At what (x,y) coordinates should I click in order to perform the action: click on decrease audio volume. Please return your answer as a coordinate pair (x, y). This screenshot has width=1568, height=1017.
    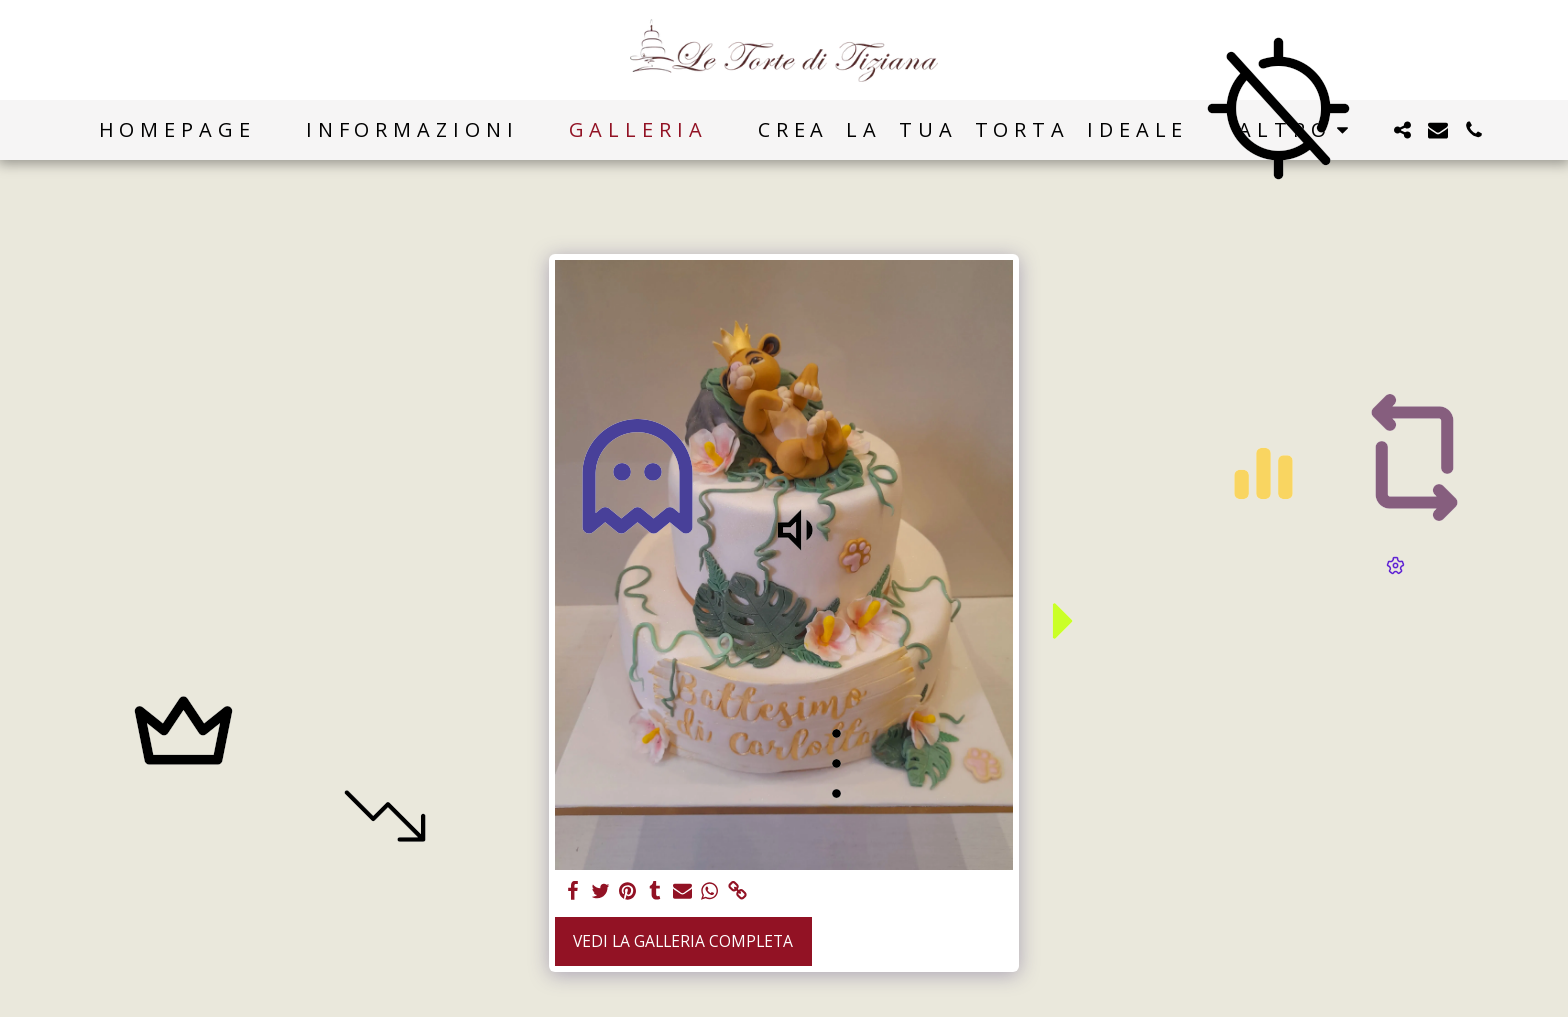
    Looking at the image, I should click on (796, 530).